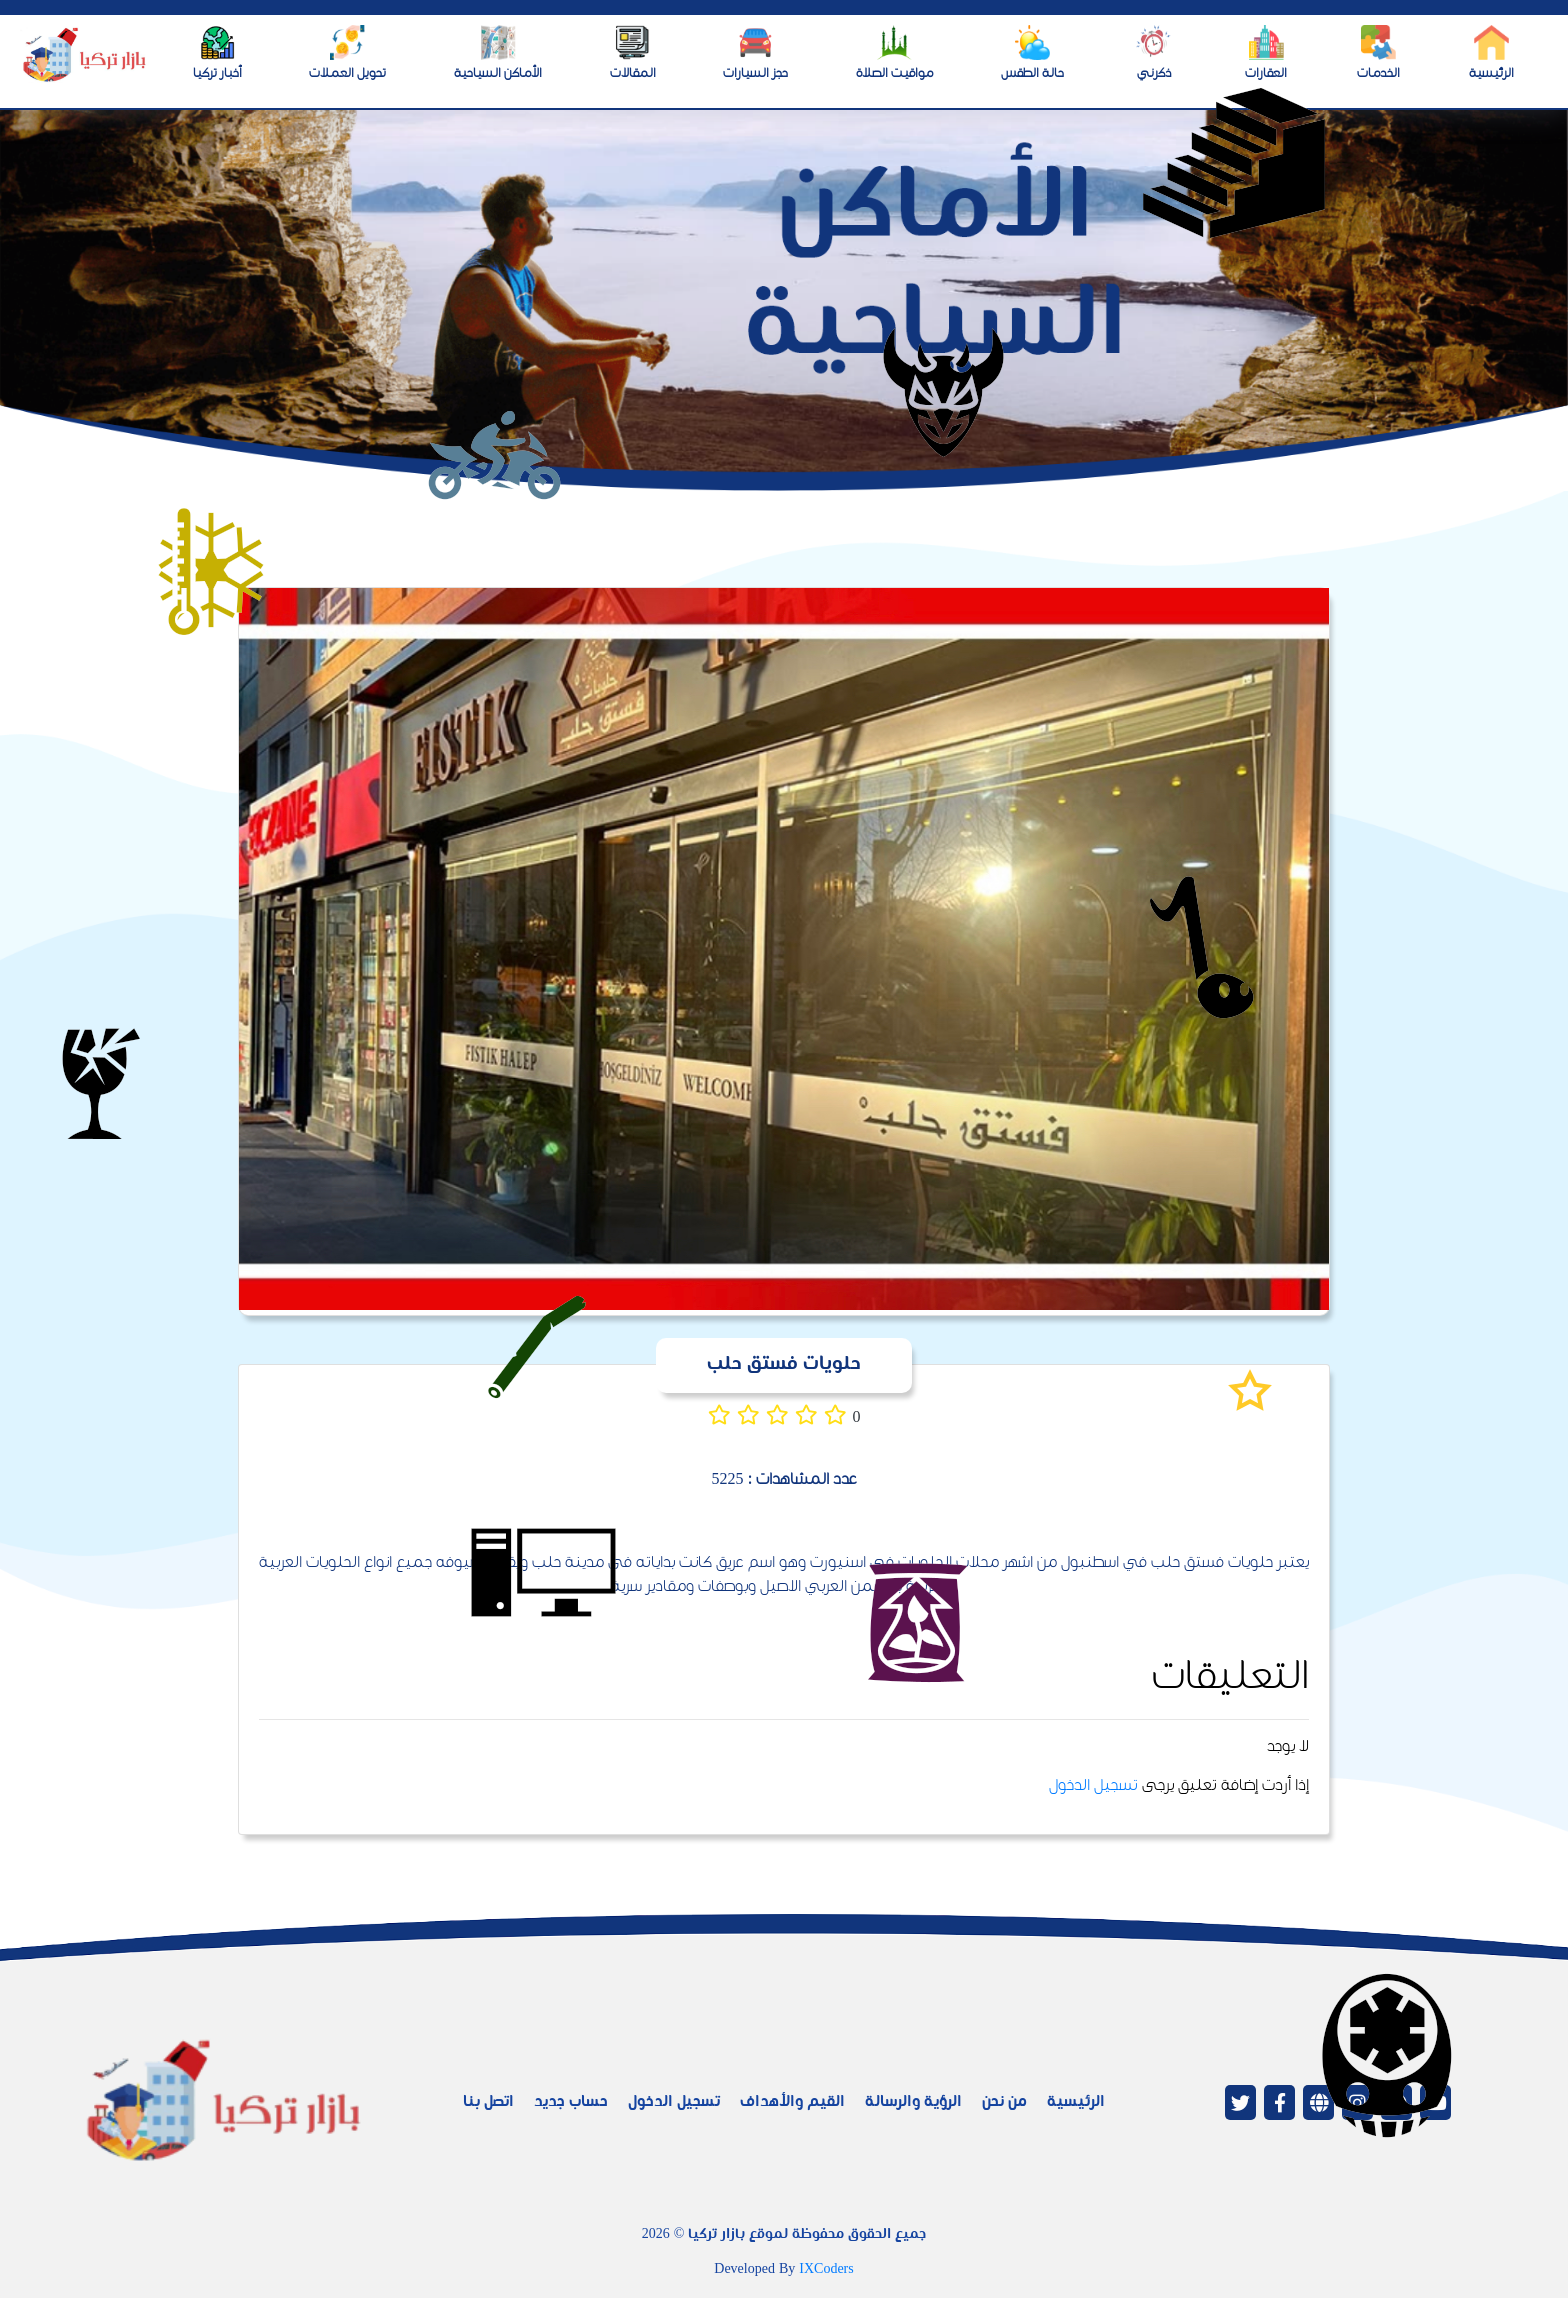 This screenshot has height=2298, width=1568. I want to click on access otamatone or novelty instrument sounds, so click(1204, 946).